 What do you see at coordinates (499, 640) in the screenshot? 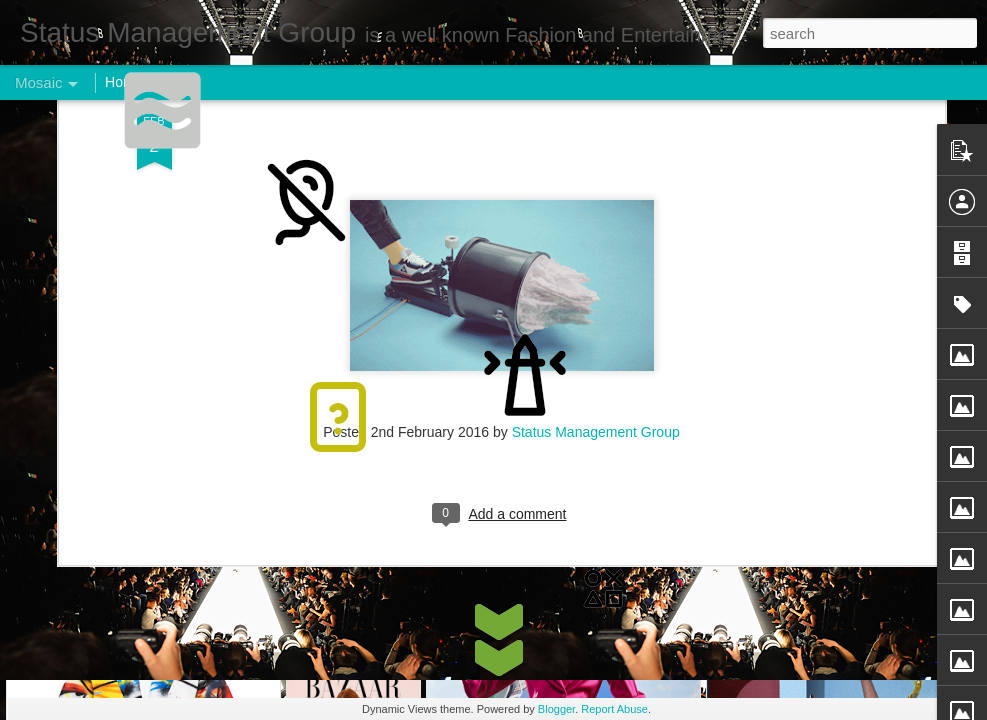
I see `view your earned badges or achievements` at bounding box center [499, 640].